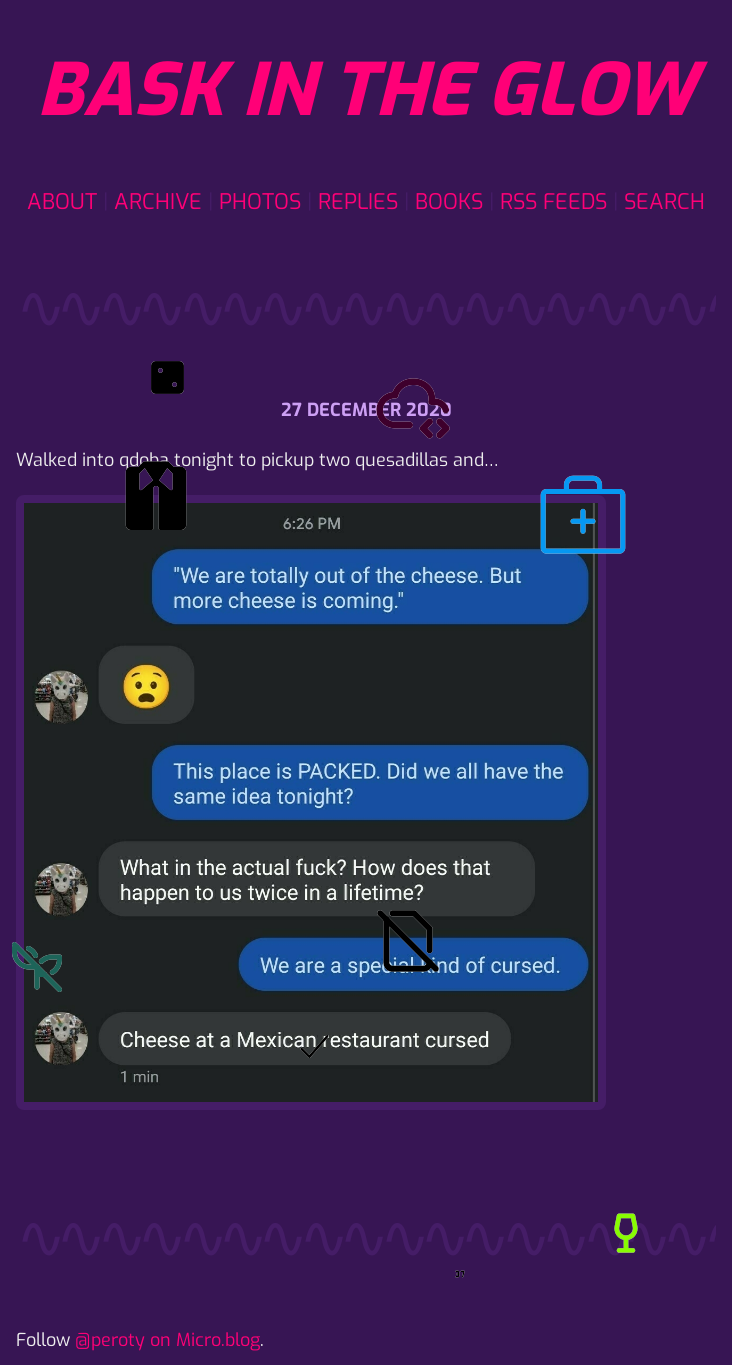 This screenshot has width=732, height=1365. Describe the element at coordinates (156, 497) in the screenshot. I see `view clothing or apparel items` at that location.